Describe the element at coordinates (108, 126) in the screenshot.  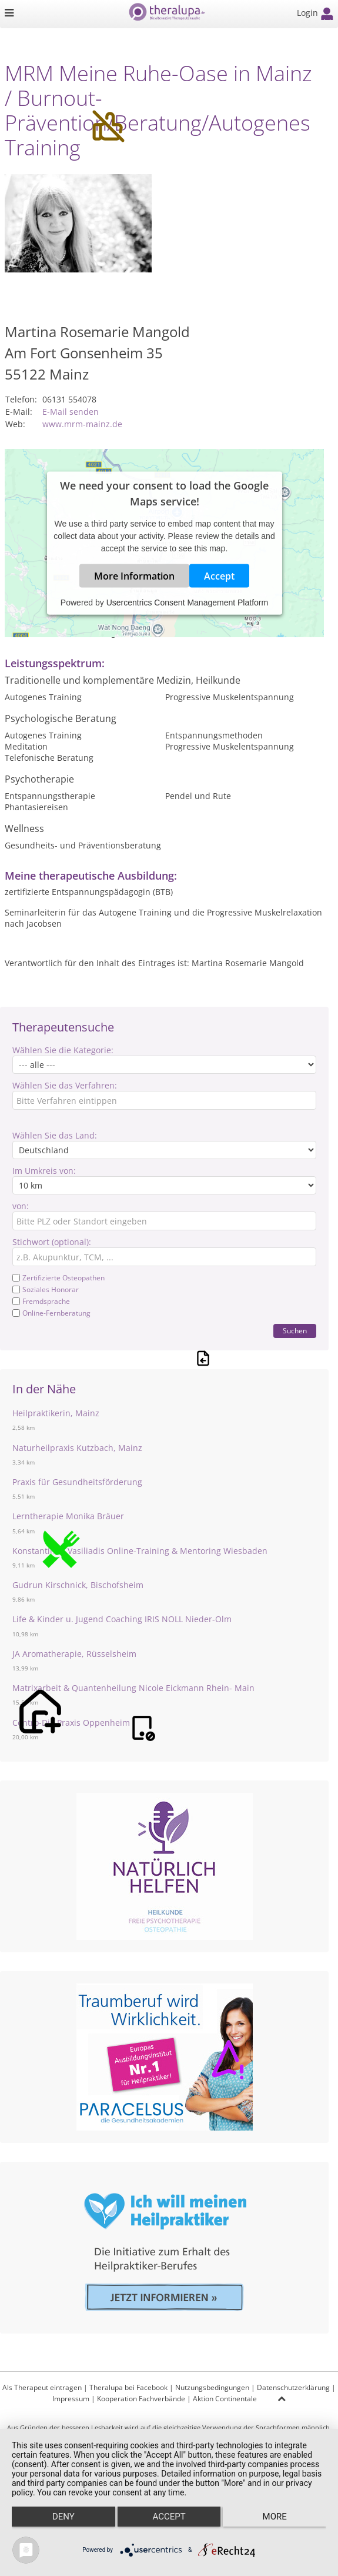
I see `like feature is disabled` at that location.